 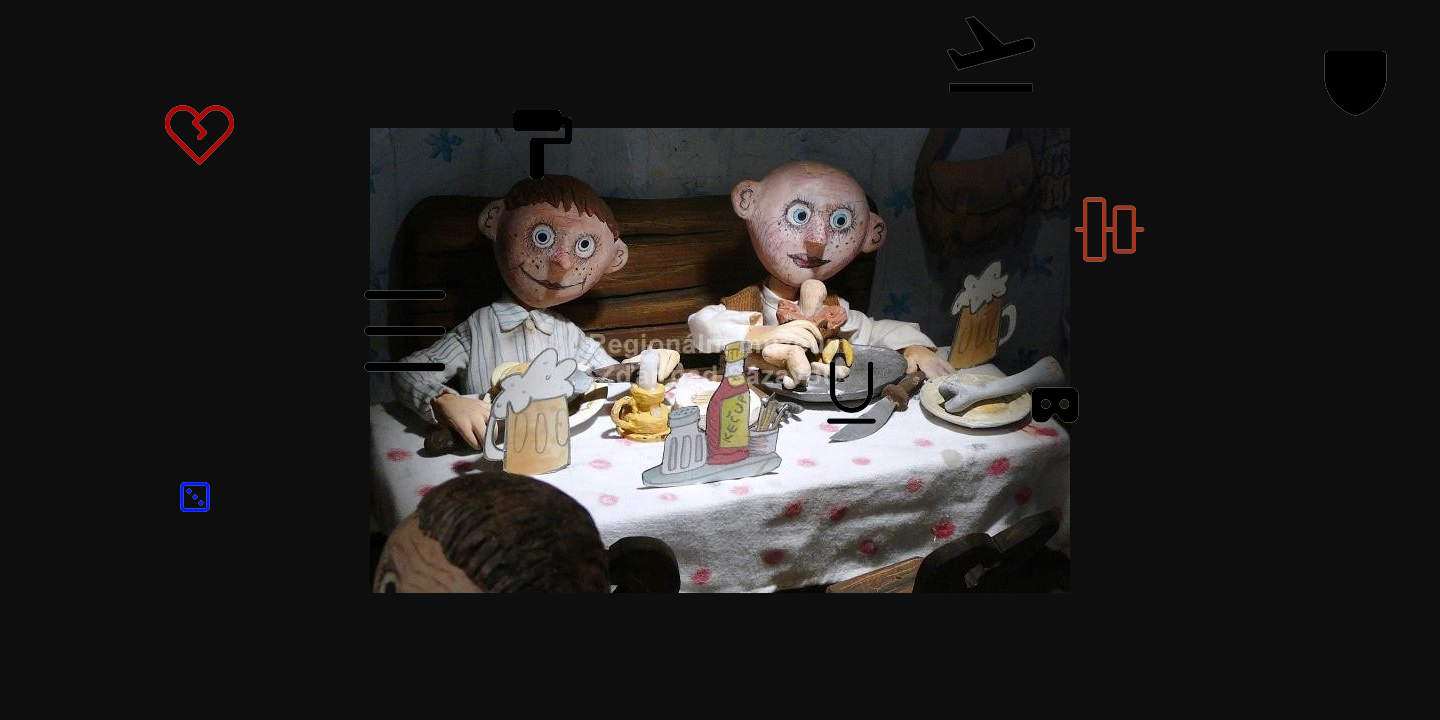 What do you see at coordinates (1109, 229) in the screenshot?
I see `align selected objects to vertical center` at bounding box center [1109, 229].